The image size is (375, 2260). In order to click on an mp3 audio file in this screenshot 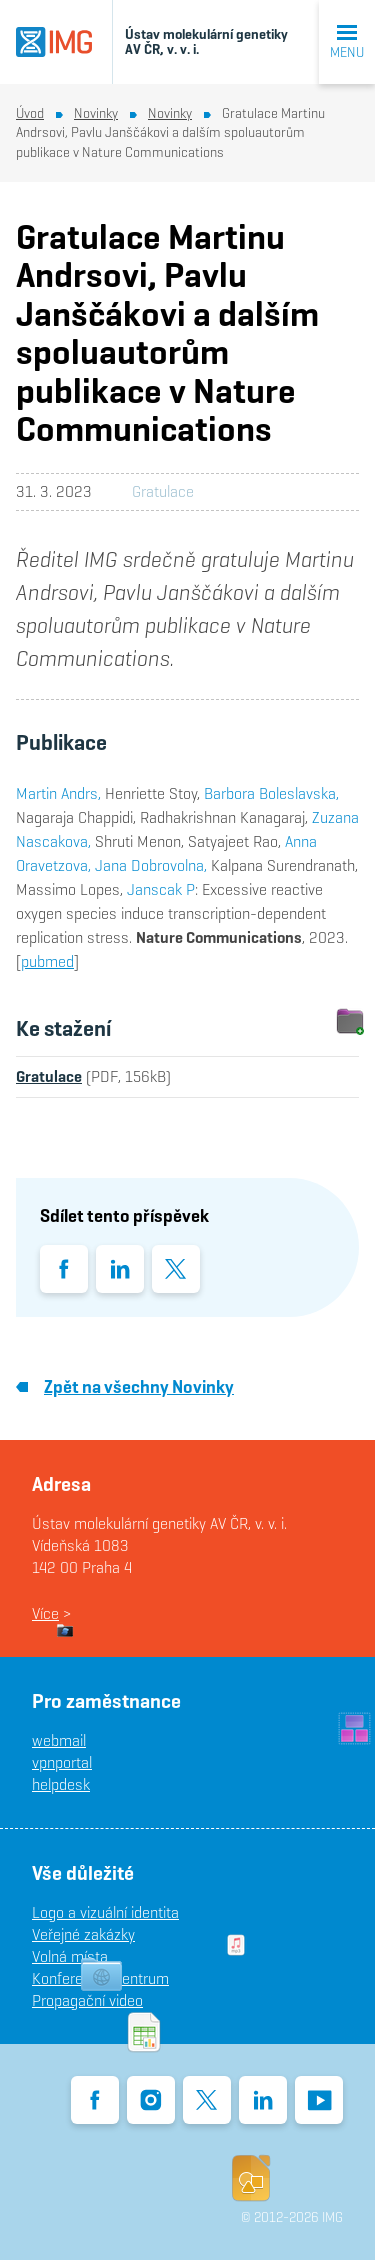, I will do `click(236, 1945)`.